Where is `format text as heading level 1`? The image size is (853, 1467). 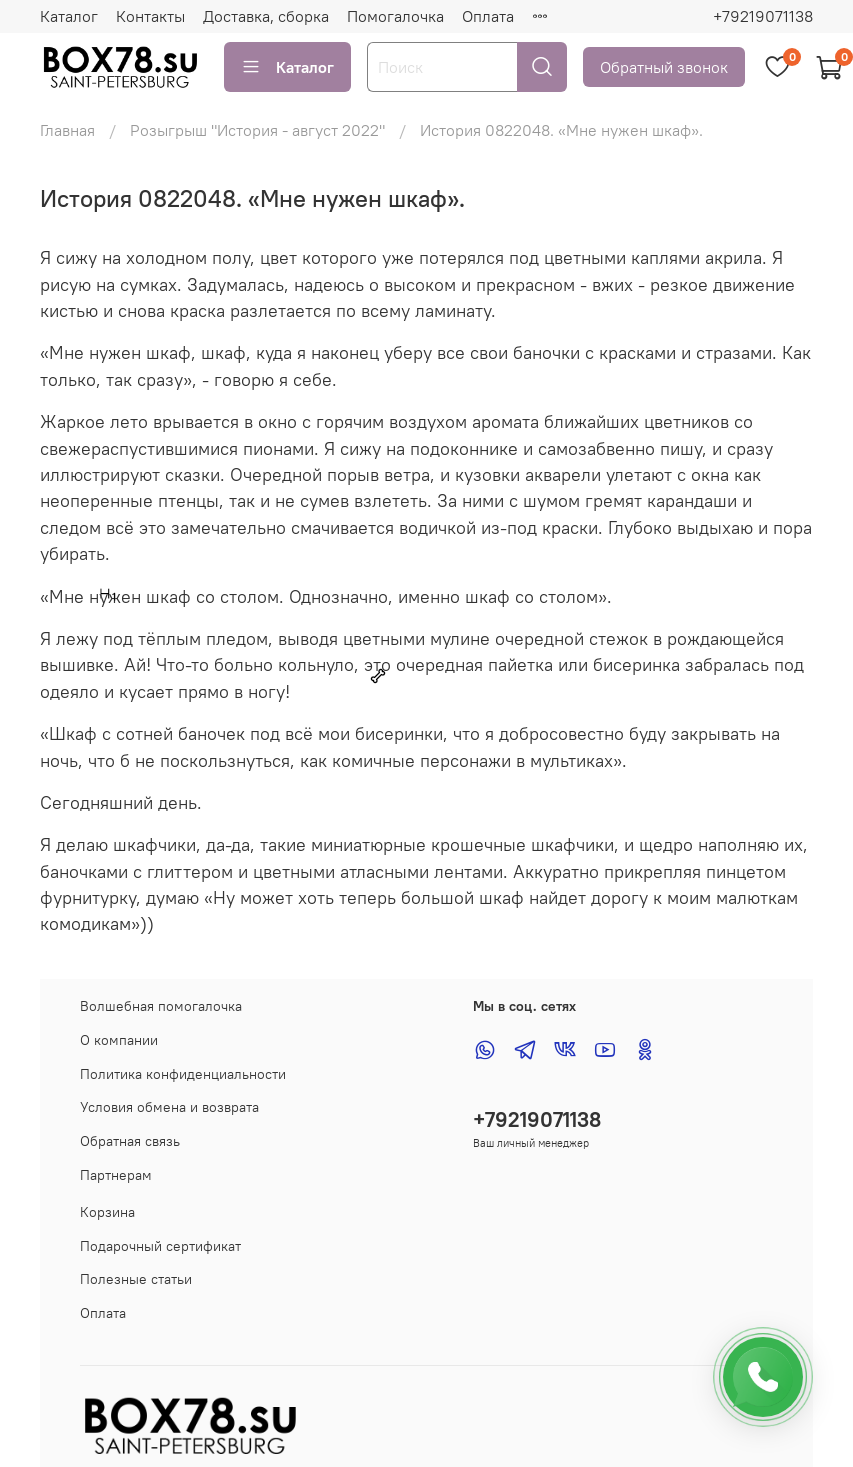 format text as heading level 1 is located at coordinates (107, 594).